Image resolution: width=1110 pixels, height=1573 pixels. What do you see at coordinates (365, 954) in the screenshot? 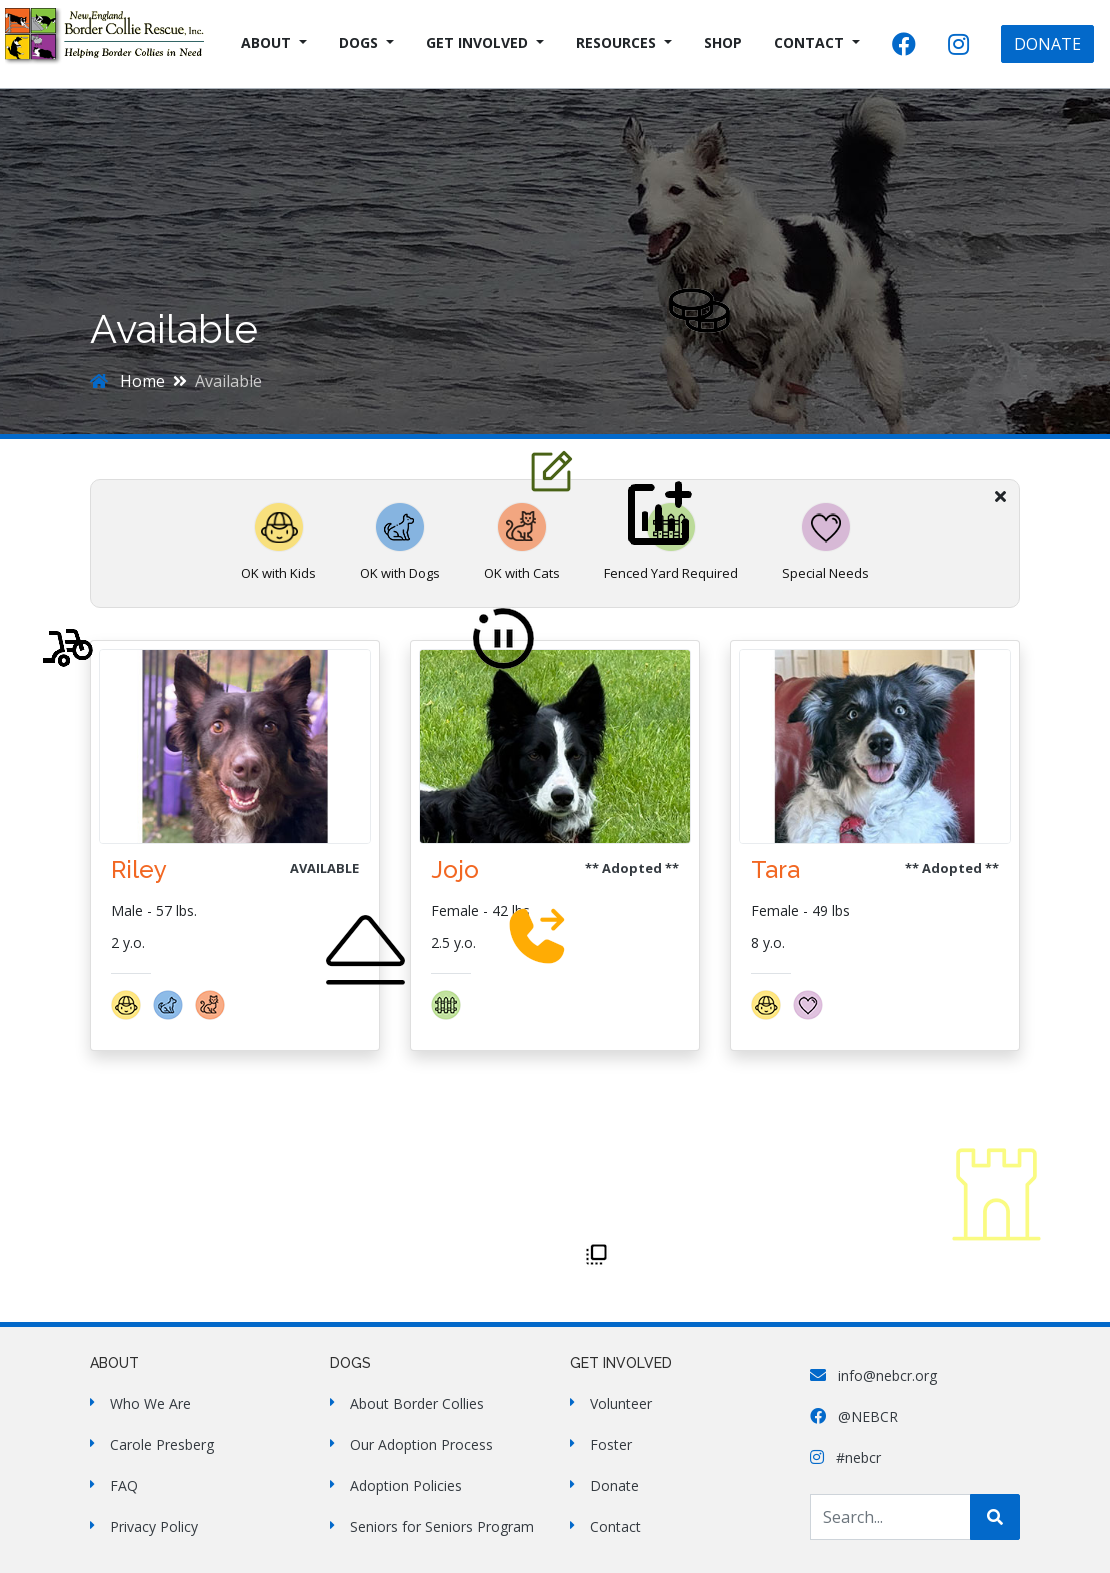
I see `eject media or disc` at bounding box center [365, 954].